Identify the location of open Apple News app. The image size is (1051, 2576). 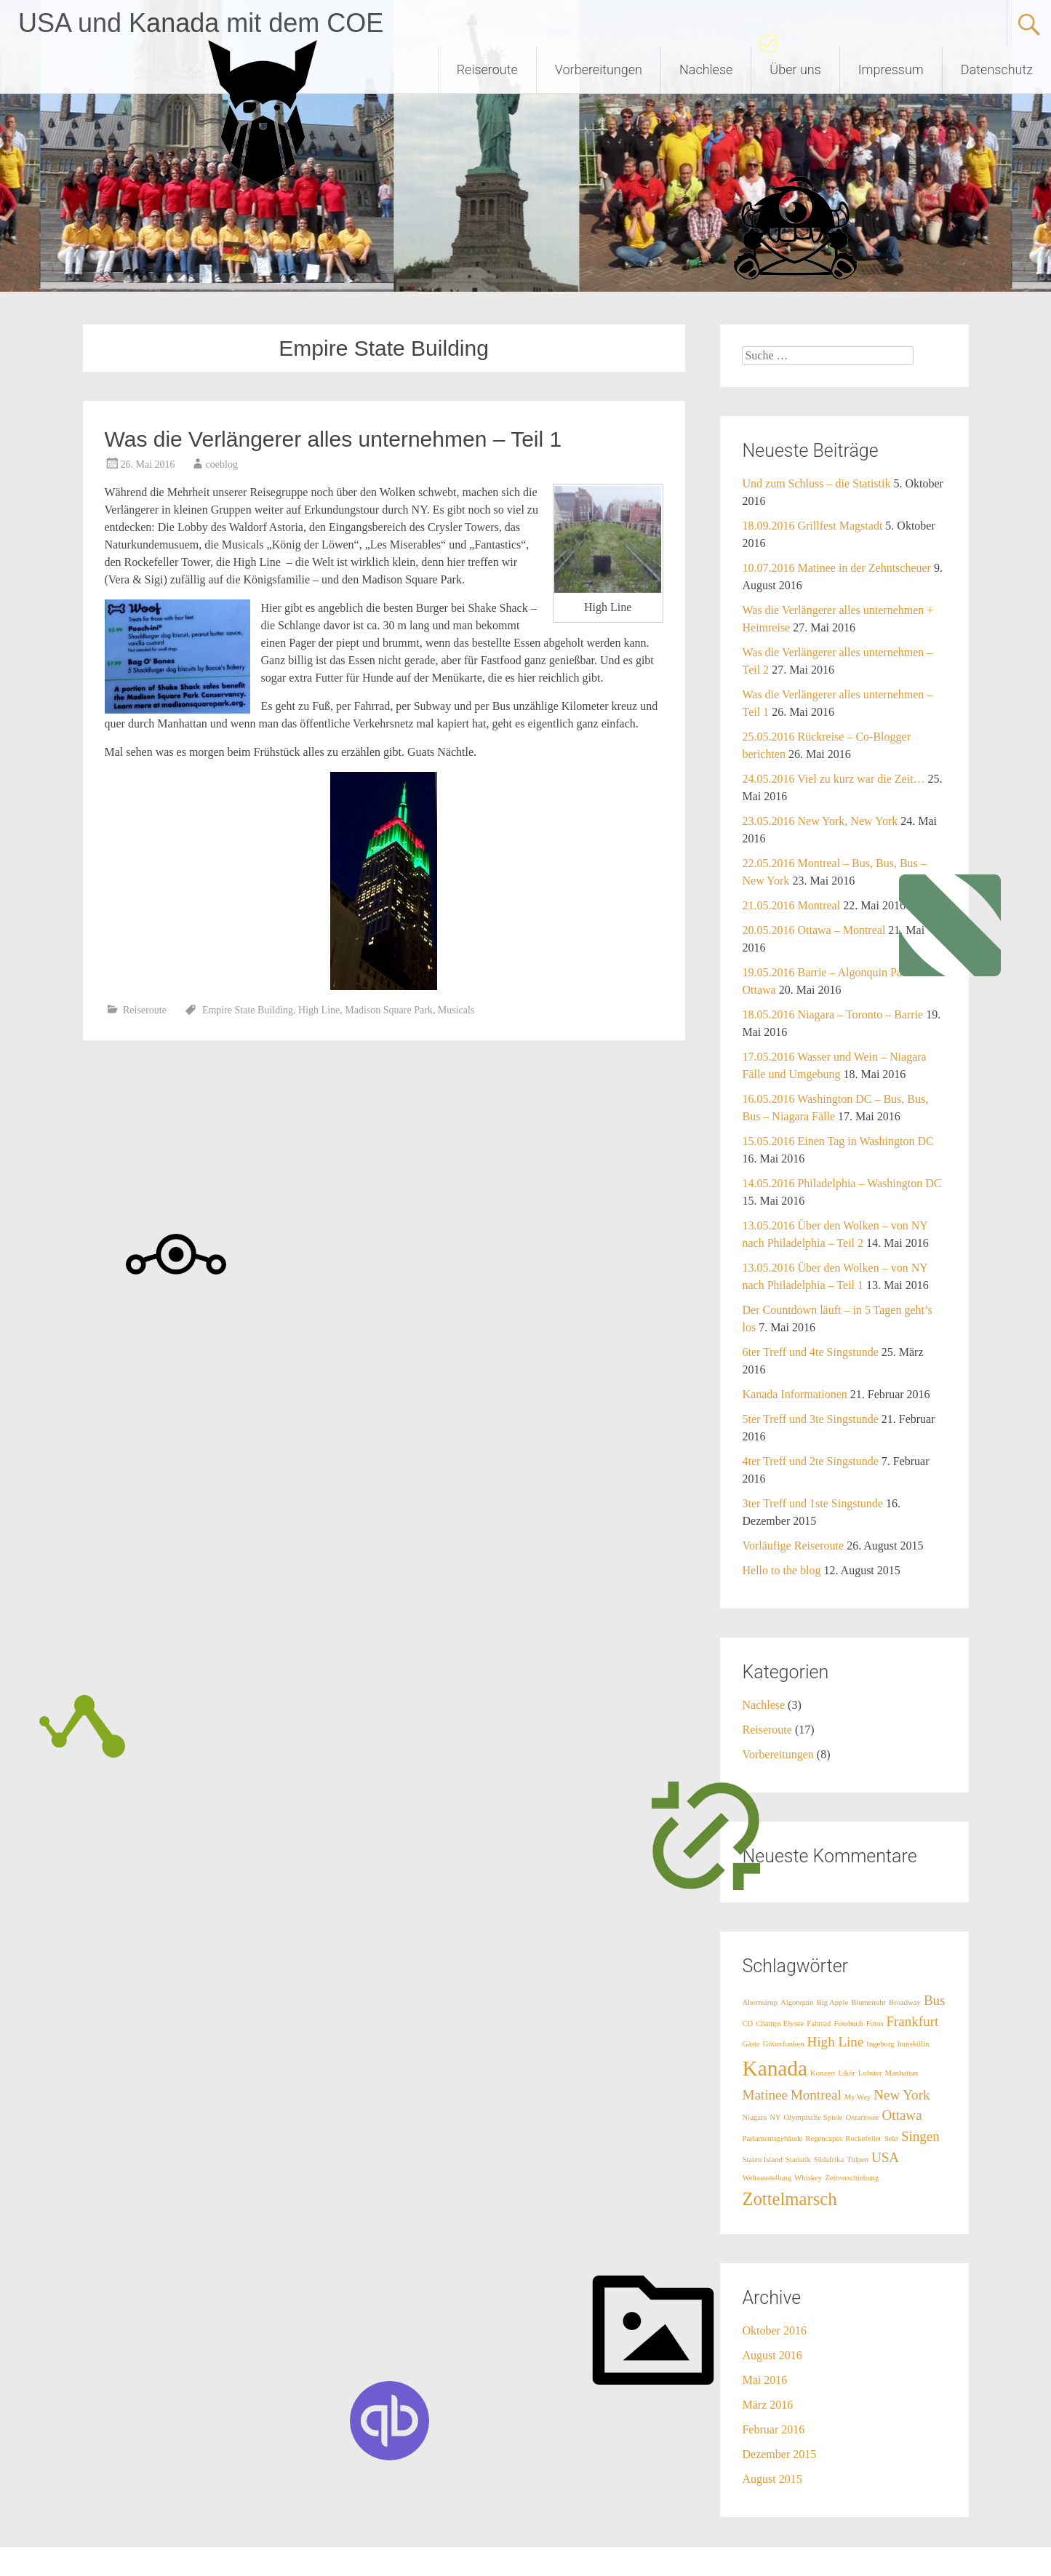
(950, 925).